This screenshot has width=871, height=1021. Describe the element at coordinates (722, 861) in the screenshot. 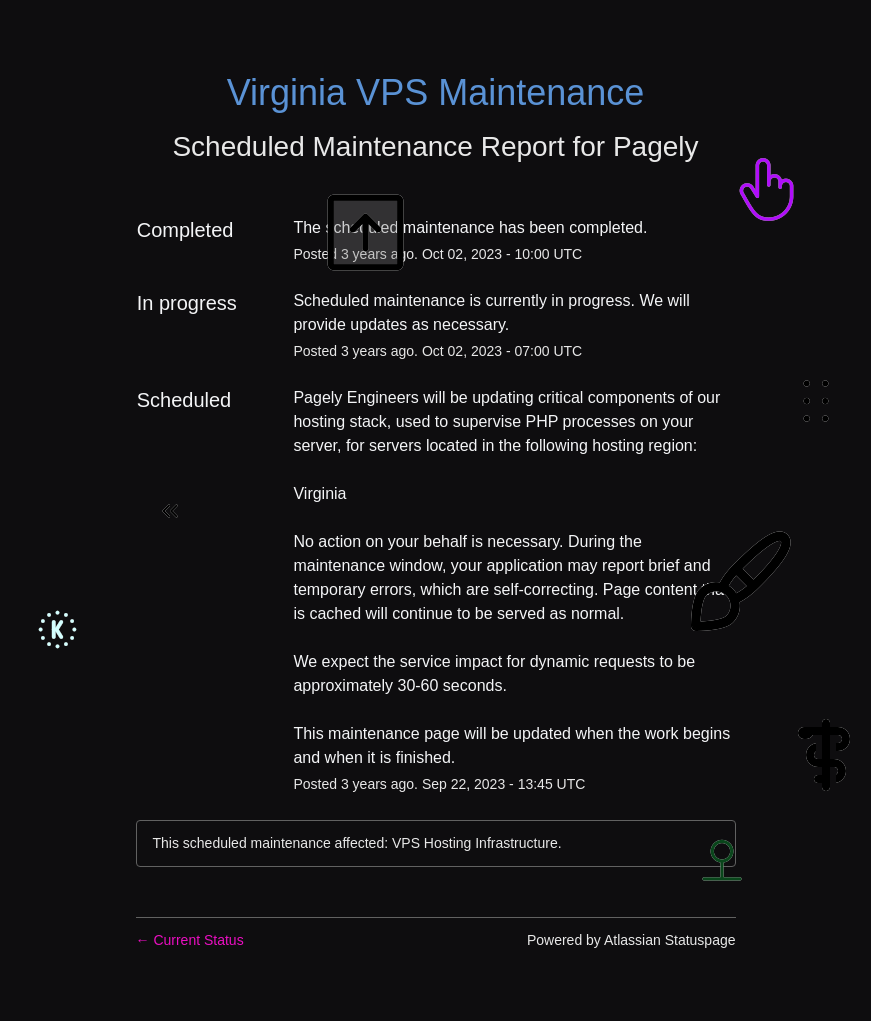

I see `mark a location on the map` at that location.